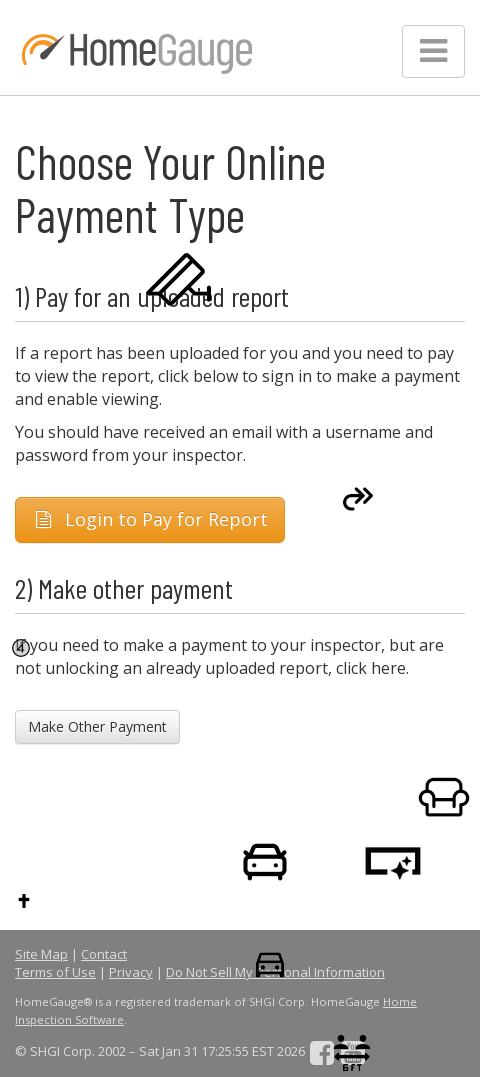 The height and width of the screenshot is (1077, 480). What do you see at coordinates (393, 861) in the screenshot?
I see `add a smart action or AI-powered button` at bounding box center [393, 861].